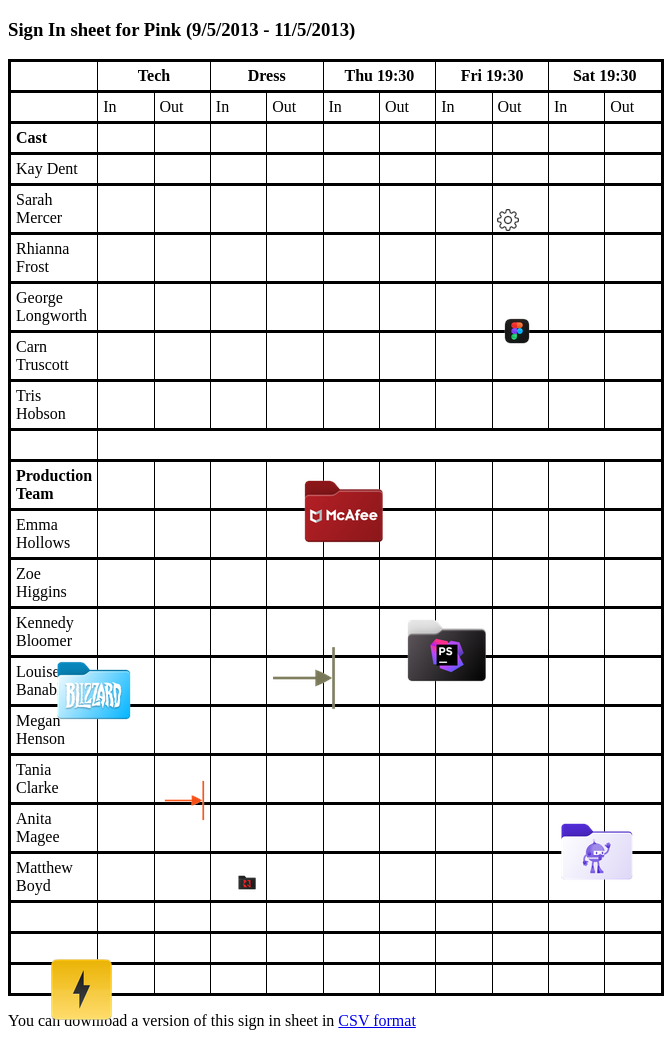 This screenshot has width=664, height=1046. Describe the element at coordinates (247, 883) in the screenshot. I see `open nusantara project files folder` at that location.